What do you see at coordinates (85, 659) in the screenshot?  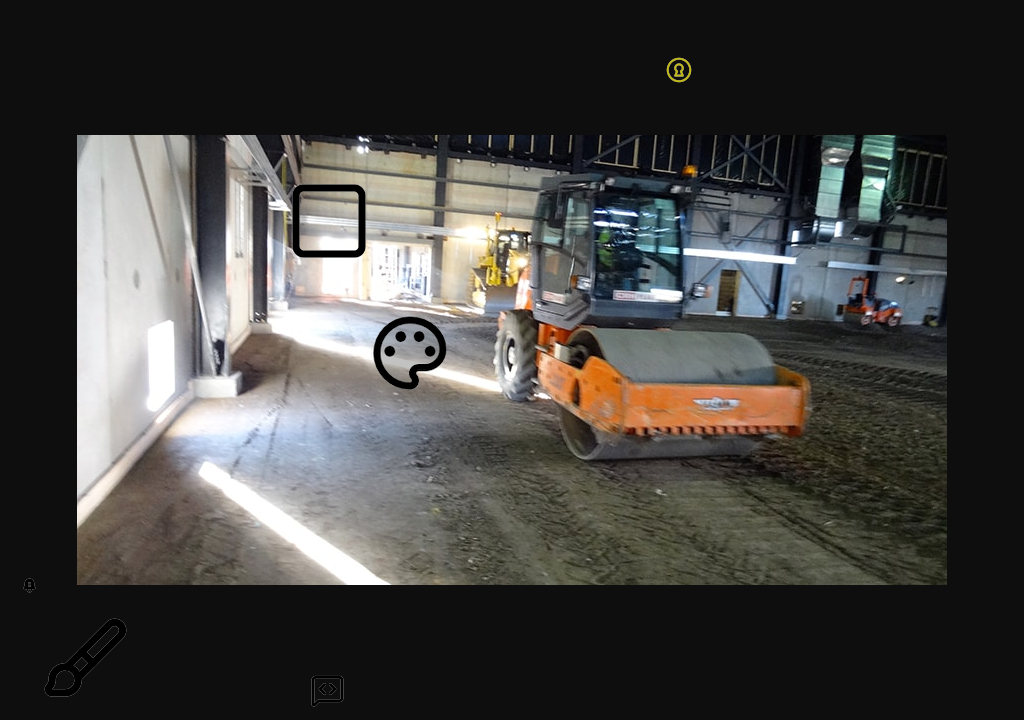 I see `access drawing or painting tools` at bounding box center [85, 659].